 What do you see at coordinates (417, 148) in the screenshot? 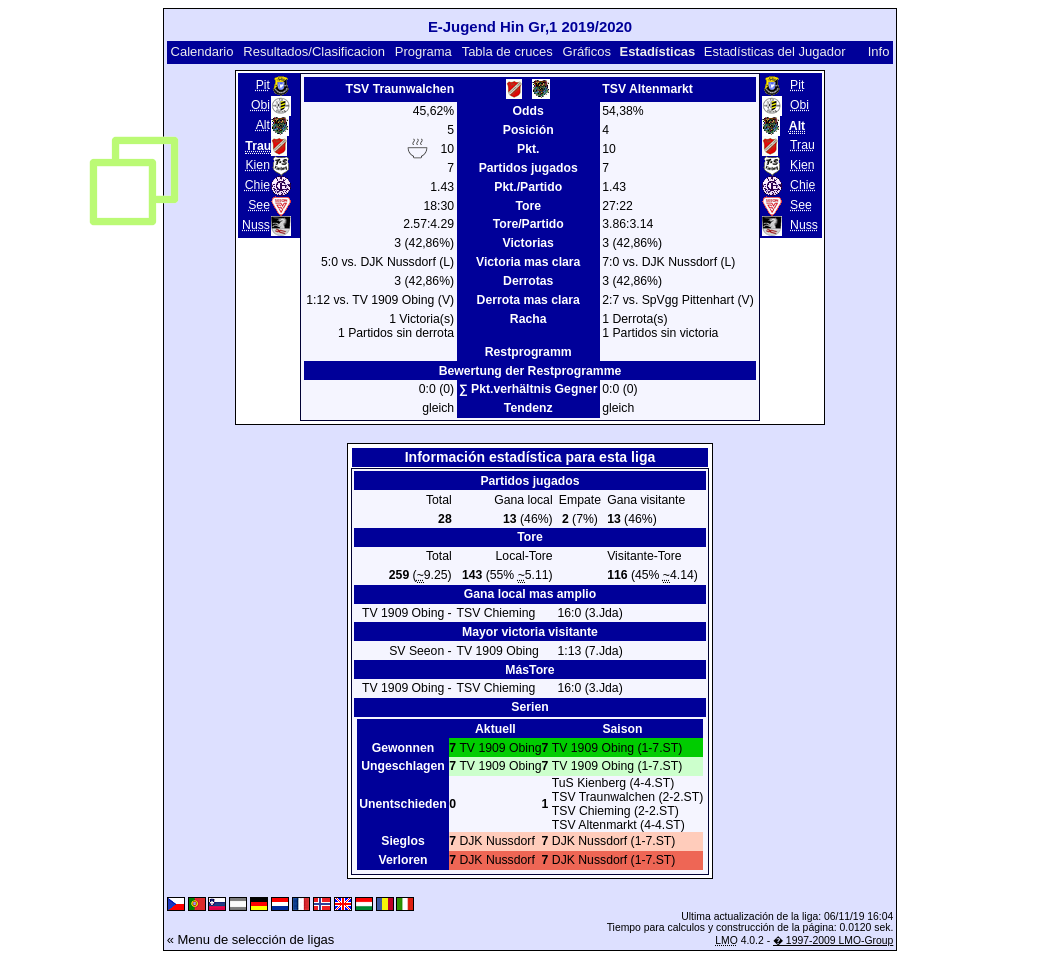
I see `view hot food or soup options` at bounding box center [417, 148].